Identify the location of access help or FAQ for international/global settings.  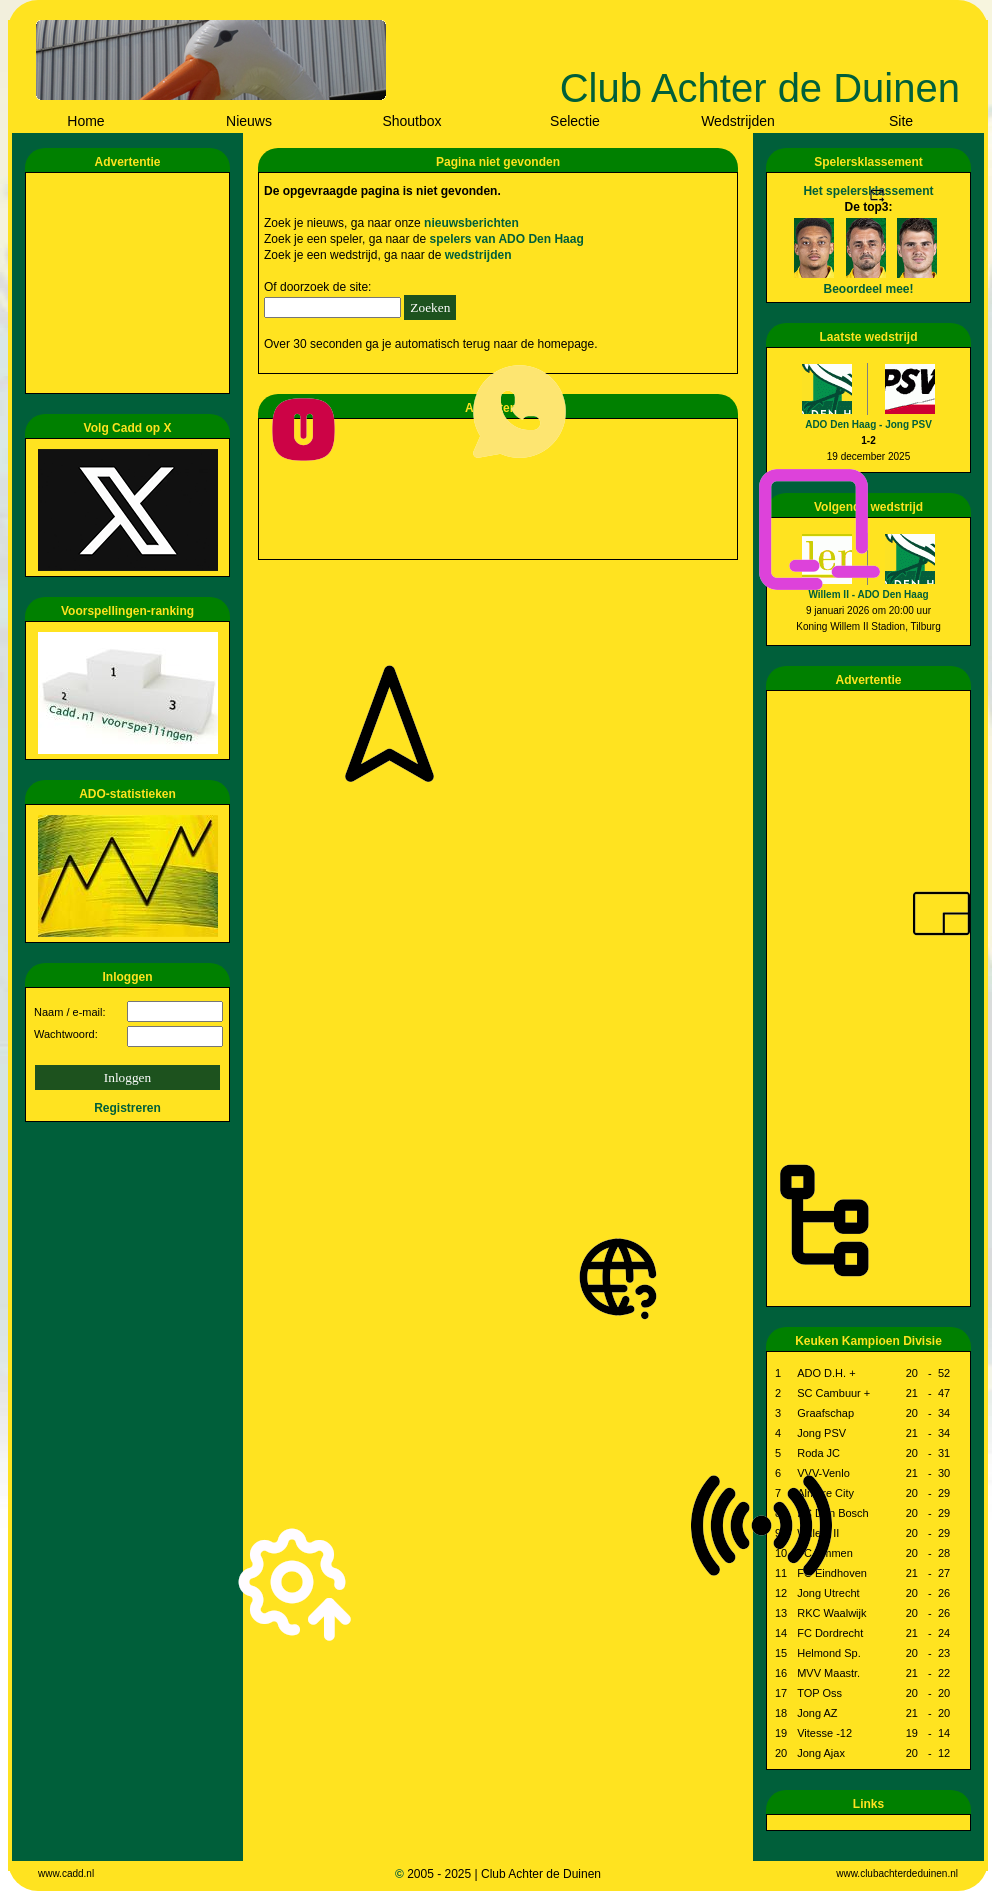
(618, 1277).